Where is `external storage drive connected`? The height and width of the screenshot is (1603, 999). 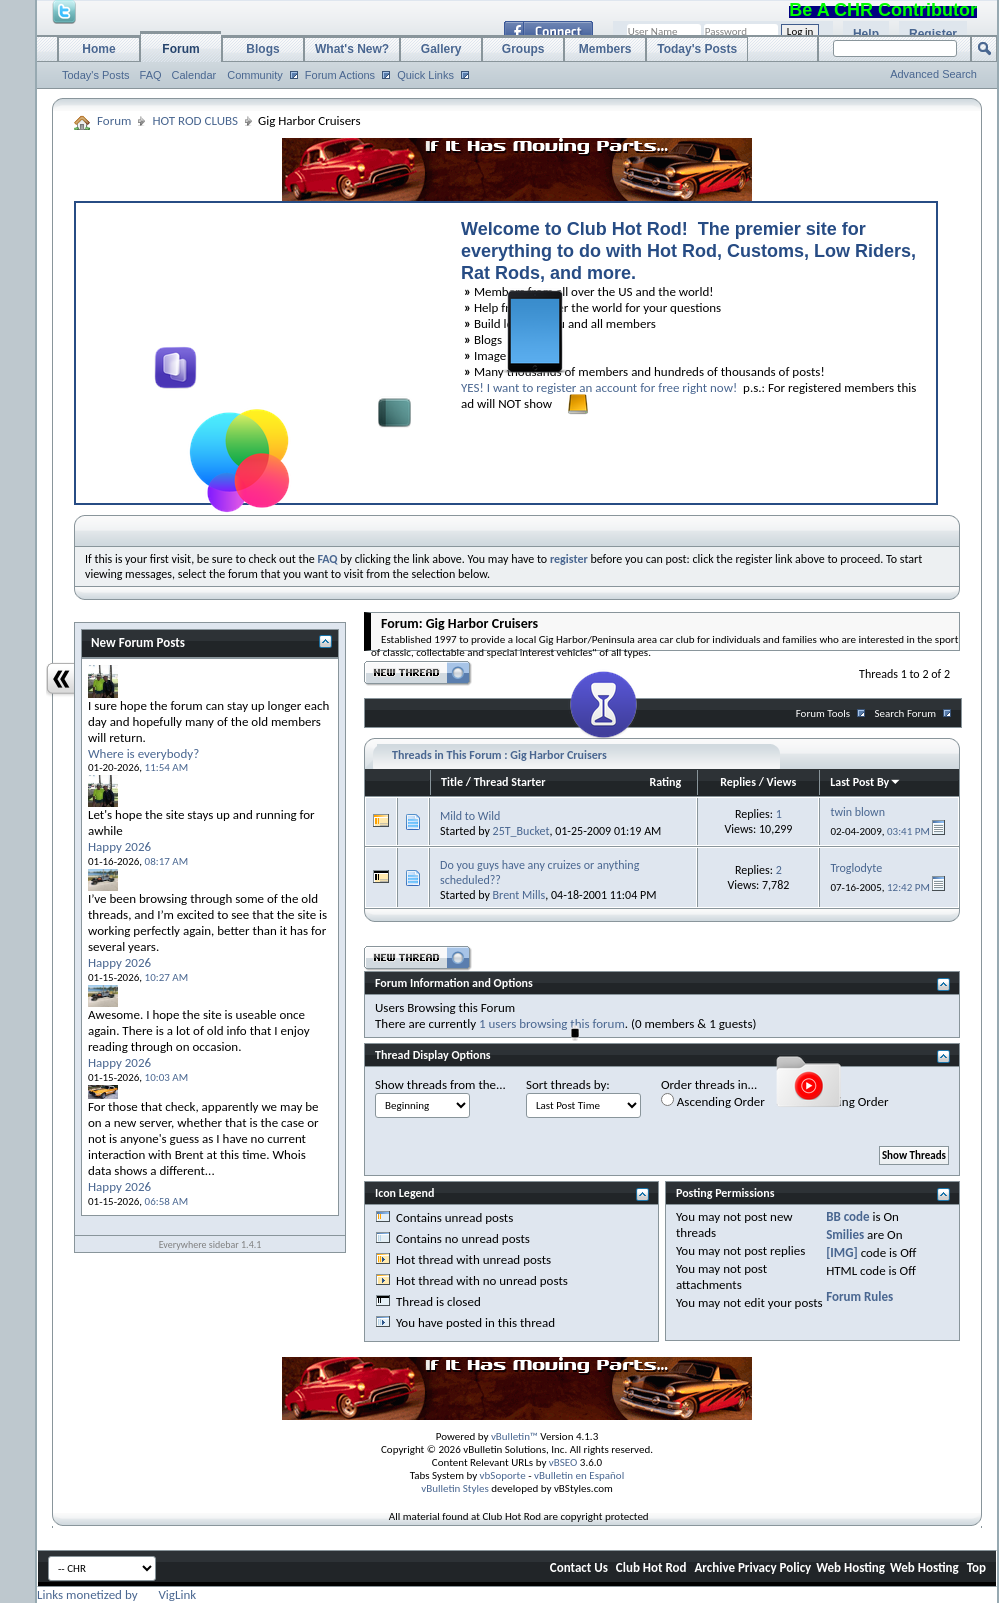
external storage drive connected is located at coordinates (578, 404).